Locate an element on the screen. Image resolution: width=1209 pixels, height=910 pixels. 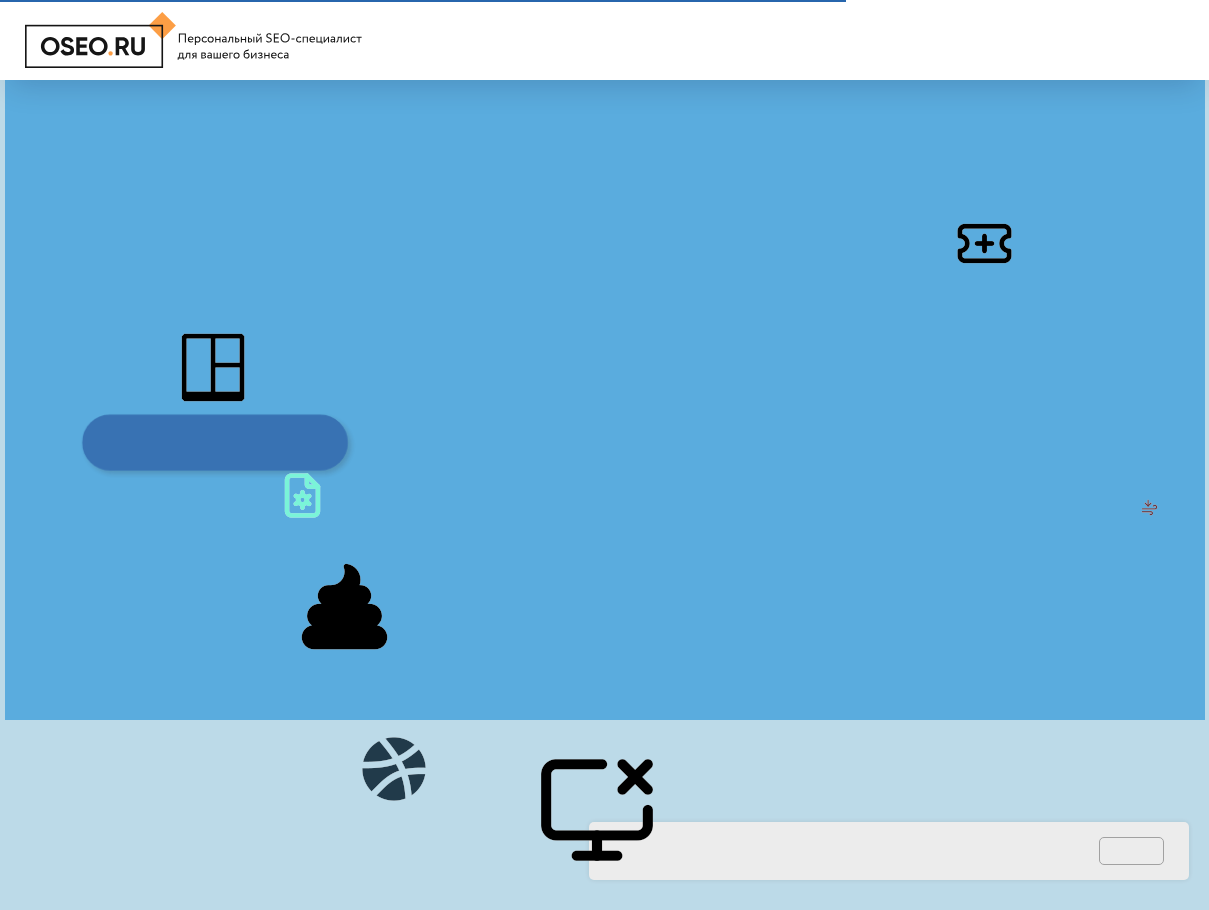
add a new ticket or pass is located at coordinates (984, 243).